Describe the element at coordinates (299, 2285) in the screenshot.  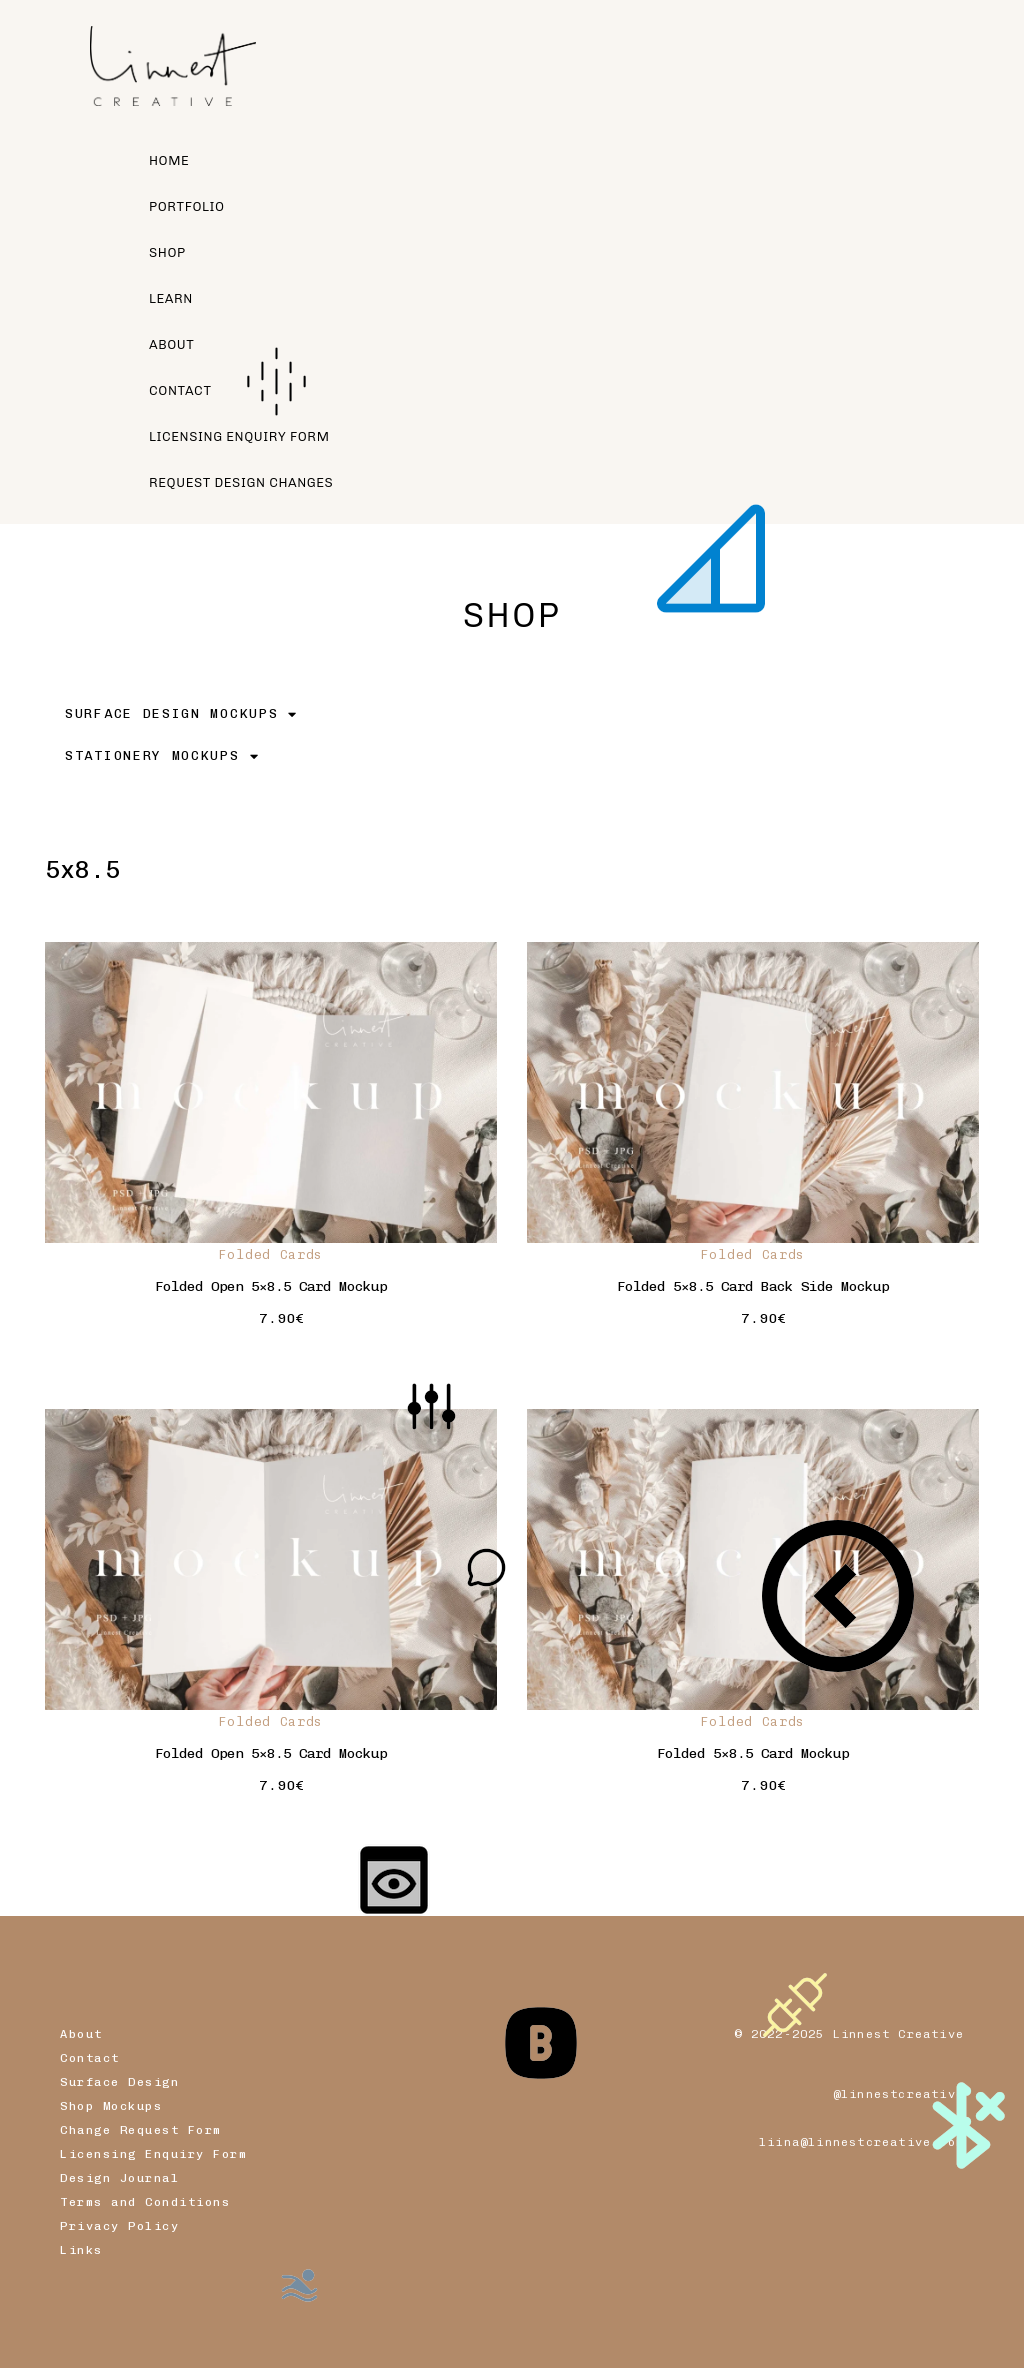
I see `access swimming pool or aquatic facilities` at that location.